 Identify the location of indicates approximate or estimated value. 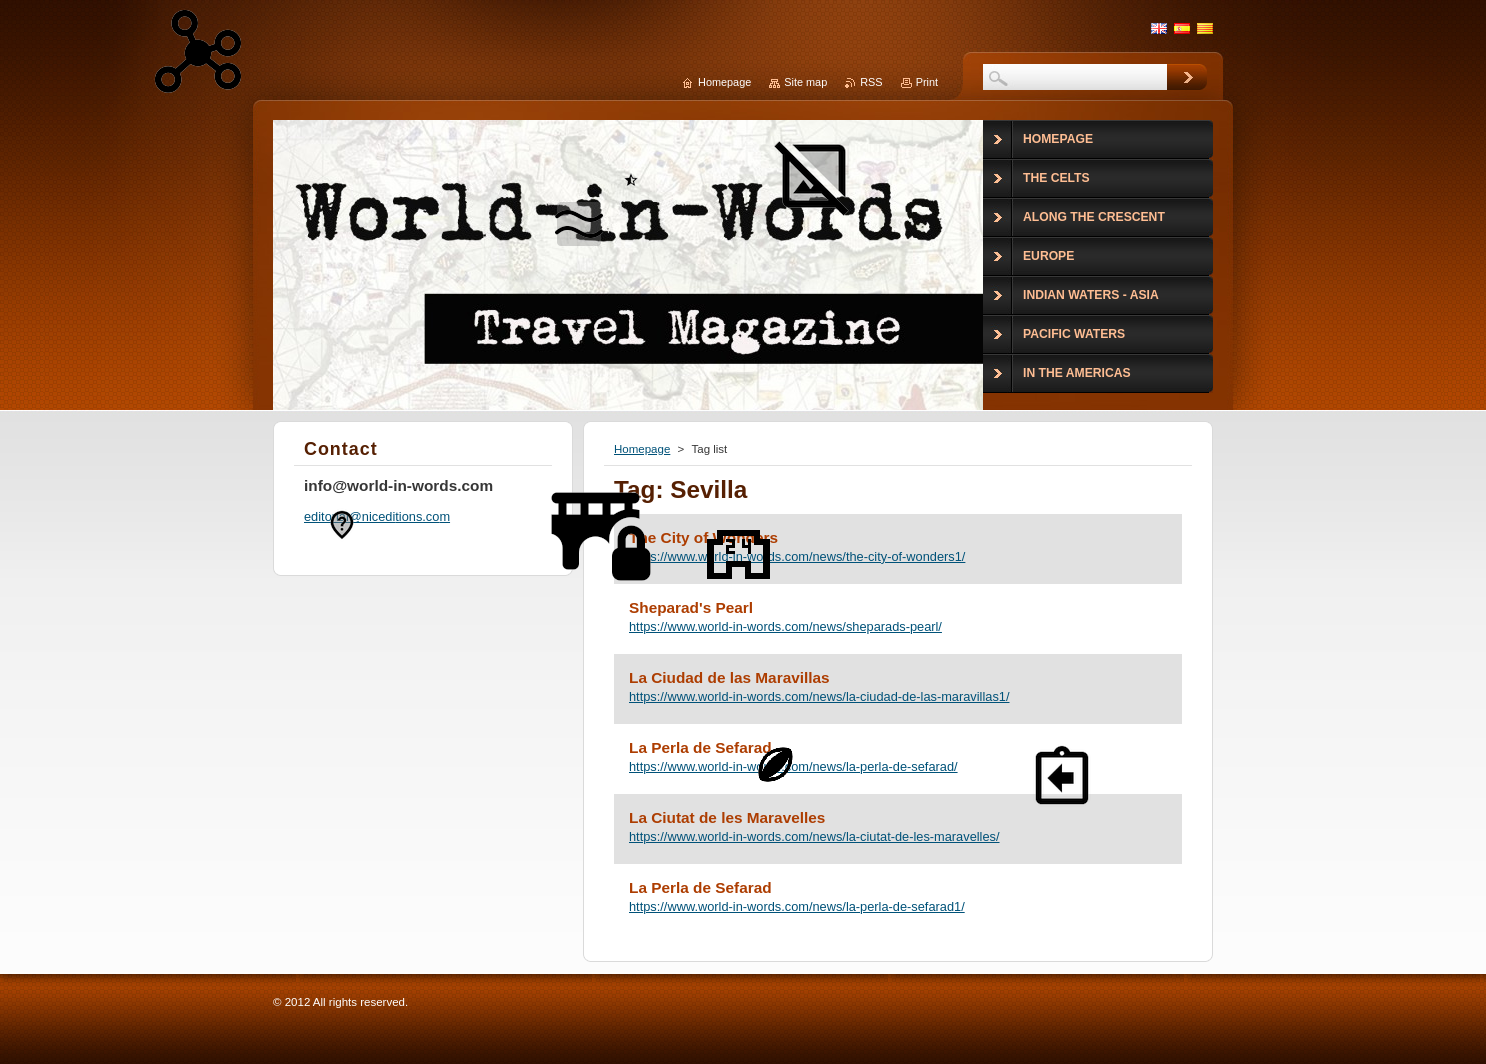
(579, 224).